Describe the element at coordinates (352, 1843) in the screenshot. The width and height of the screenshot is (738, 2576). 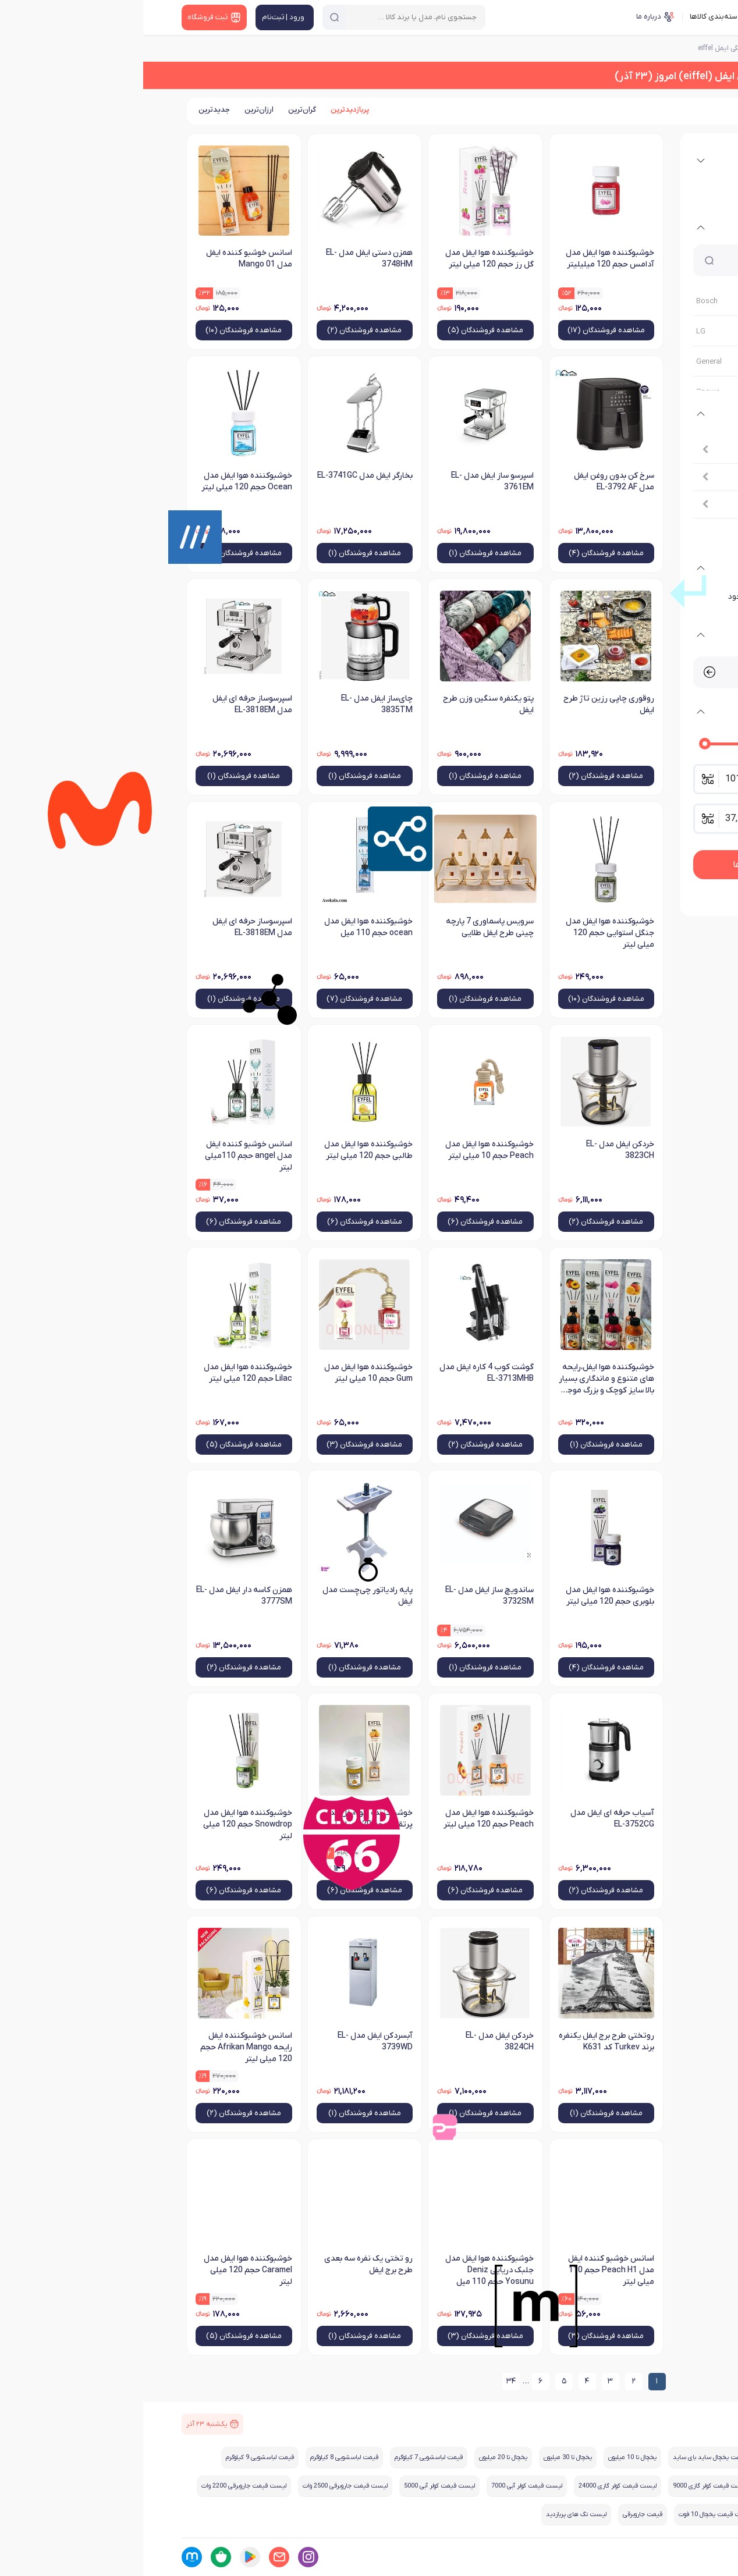
I see `cloud66 company logo` at that location.